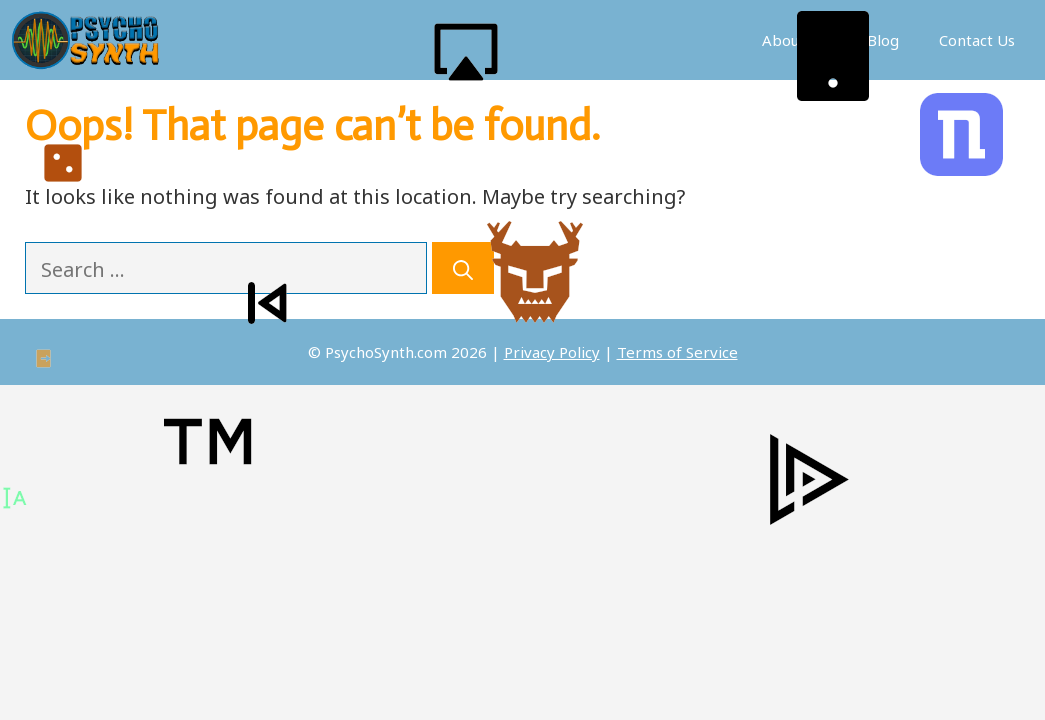 This screenshot has width=1045, height=720. I want to click on log out of your account, so click(43, 358).